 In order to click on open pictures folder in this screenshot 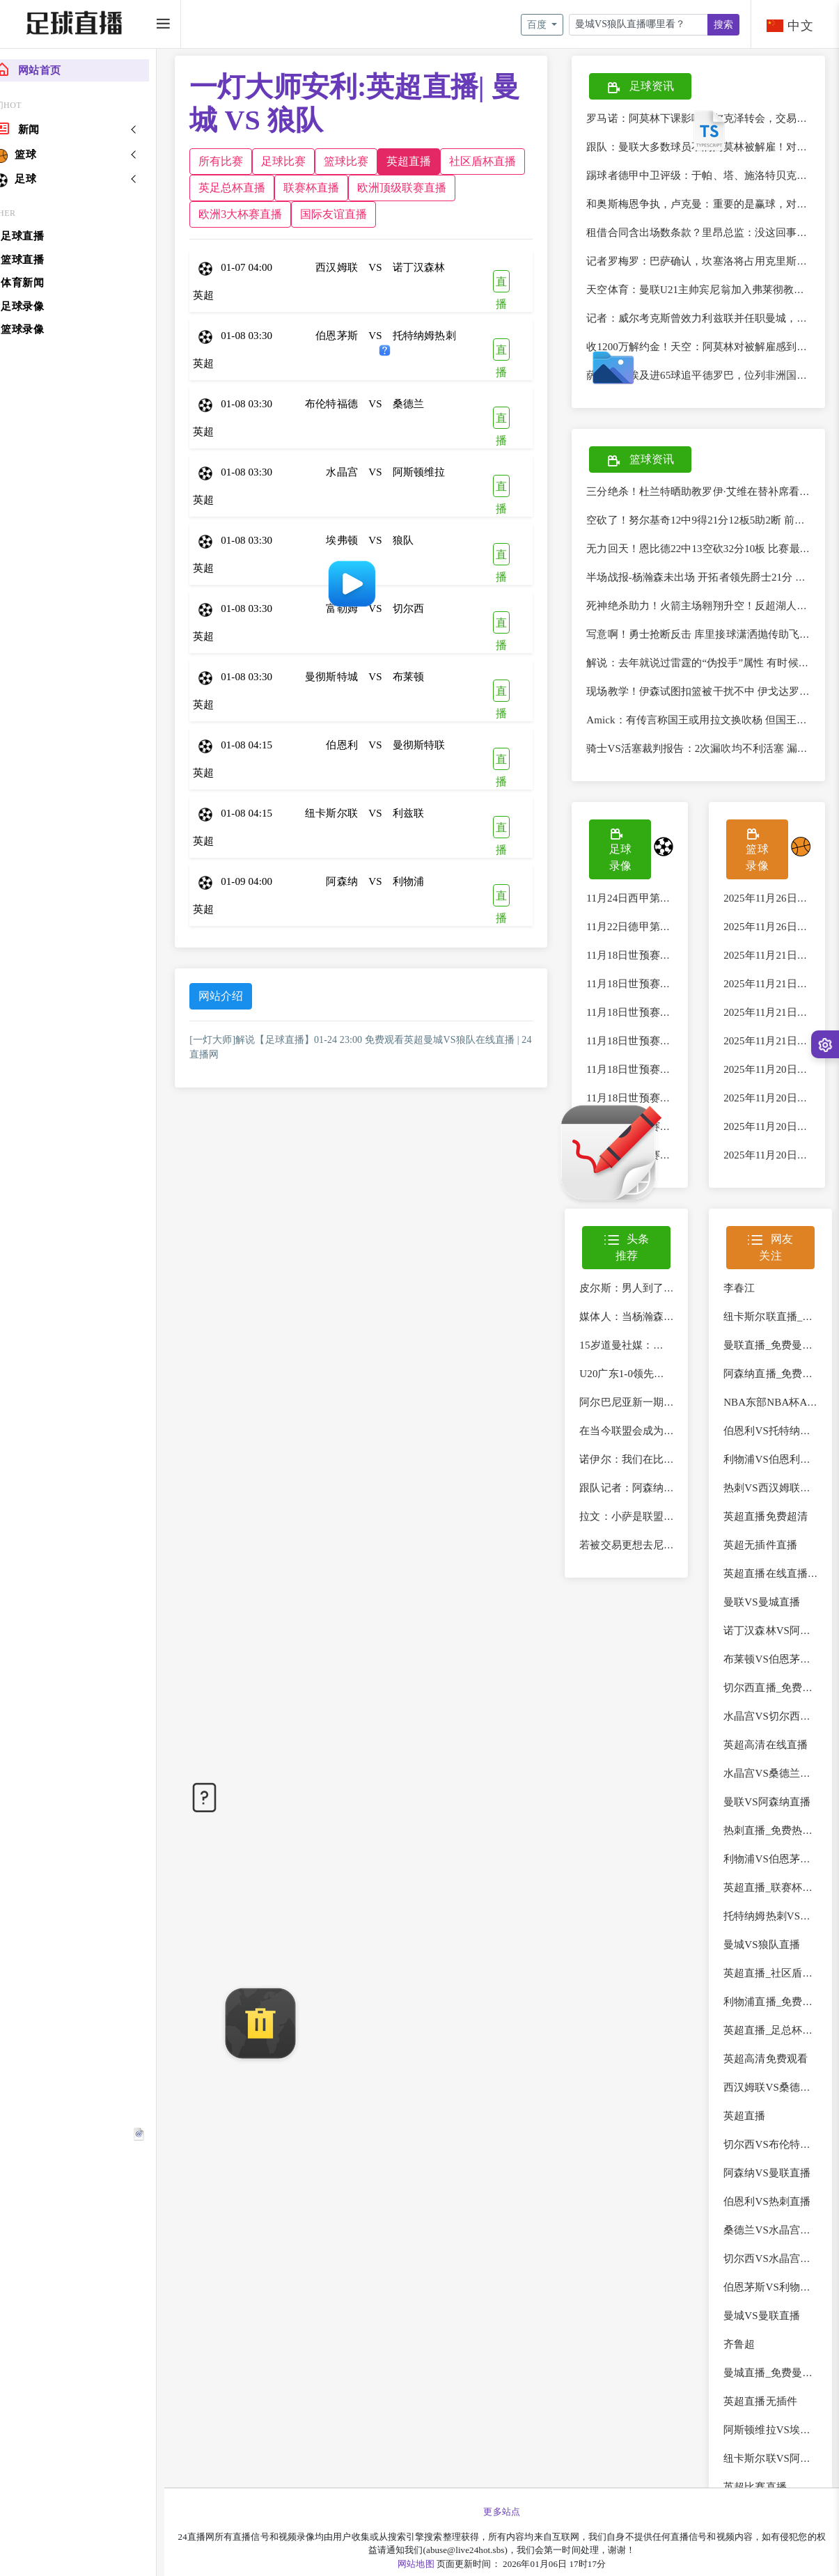, I will do `click(613, 368)`.